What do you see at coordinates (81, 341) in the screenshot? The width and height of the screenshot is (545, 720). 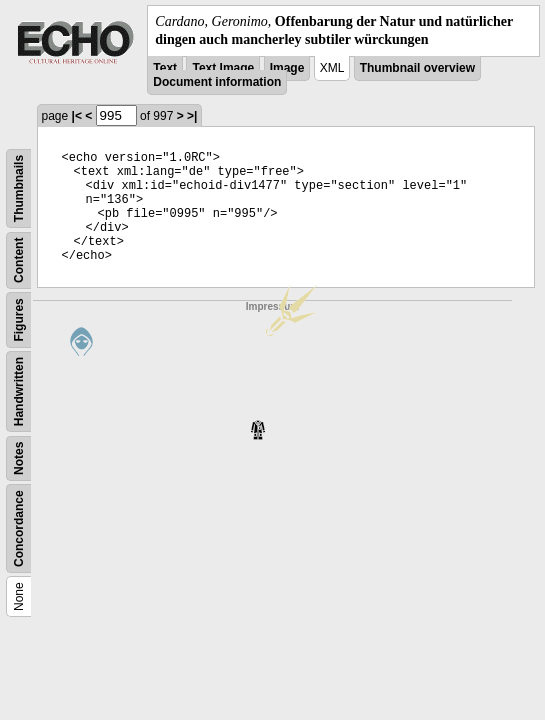 I see `select rogue or stealth character class` at bounding box center [81, 341].